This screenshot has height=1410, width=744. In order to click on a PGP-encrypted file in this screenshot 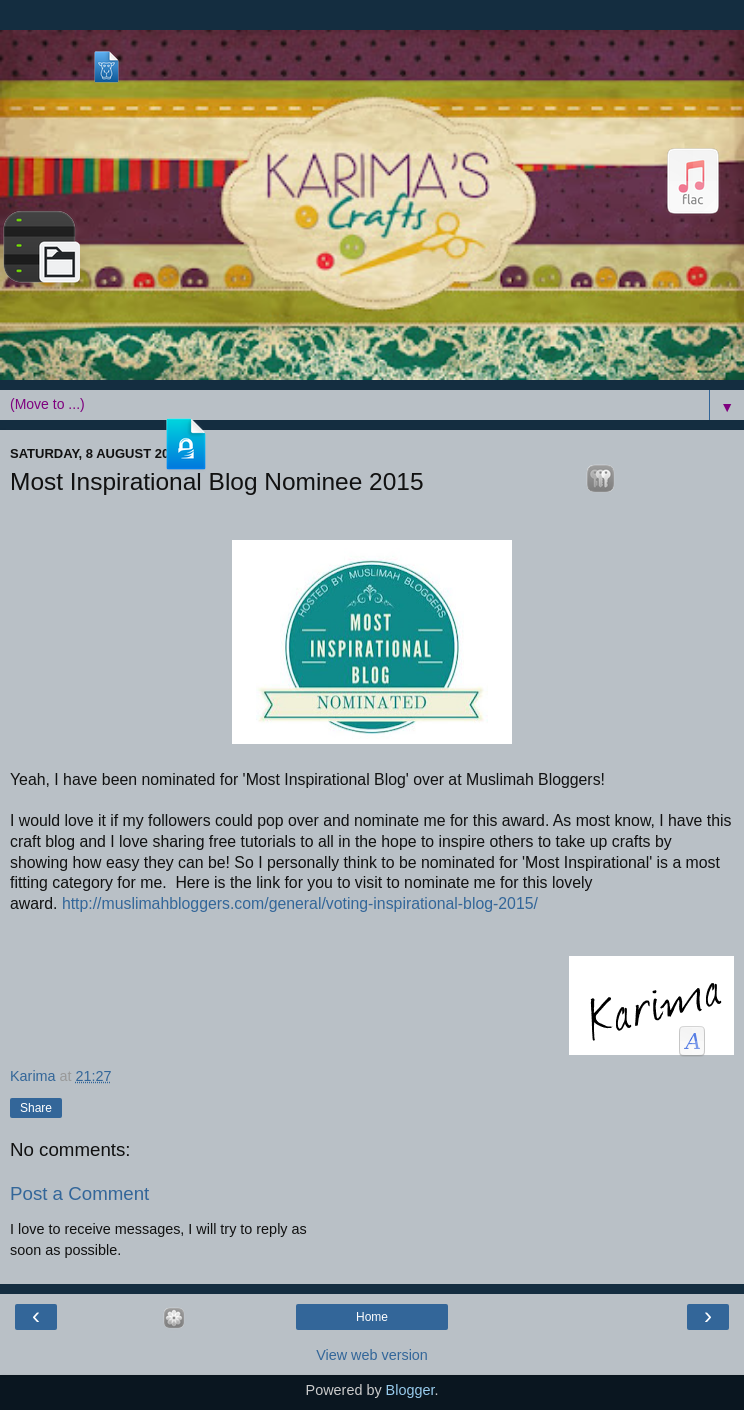, I will do `click(186, 444)`.